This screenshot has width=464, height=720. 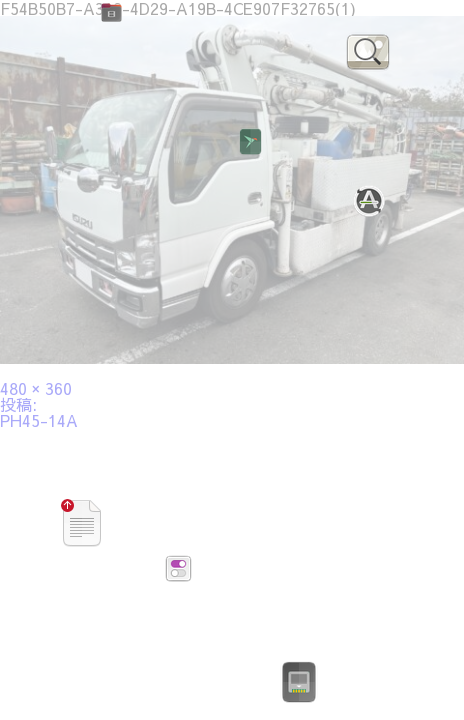 What do you see at coordinates (299, 682) in the screenshot?
I see `nintendo ds rom file` at bounding box center [299, 682].